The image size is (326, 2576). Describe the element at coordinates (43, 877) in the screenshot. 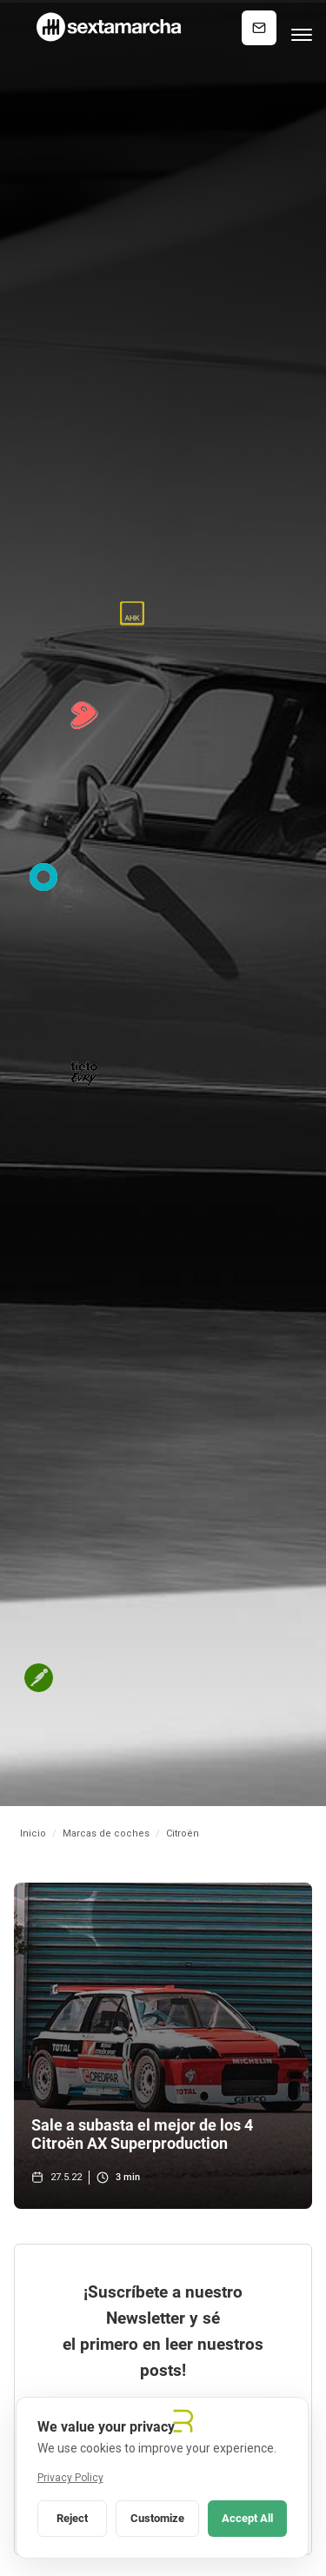

I see `osano privacy platform logo` at that location.